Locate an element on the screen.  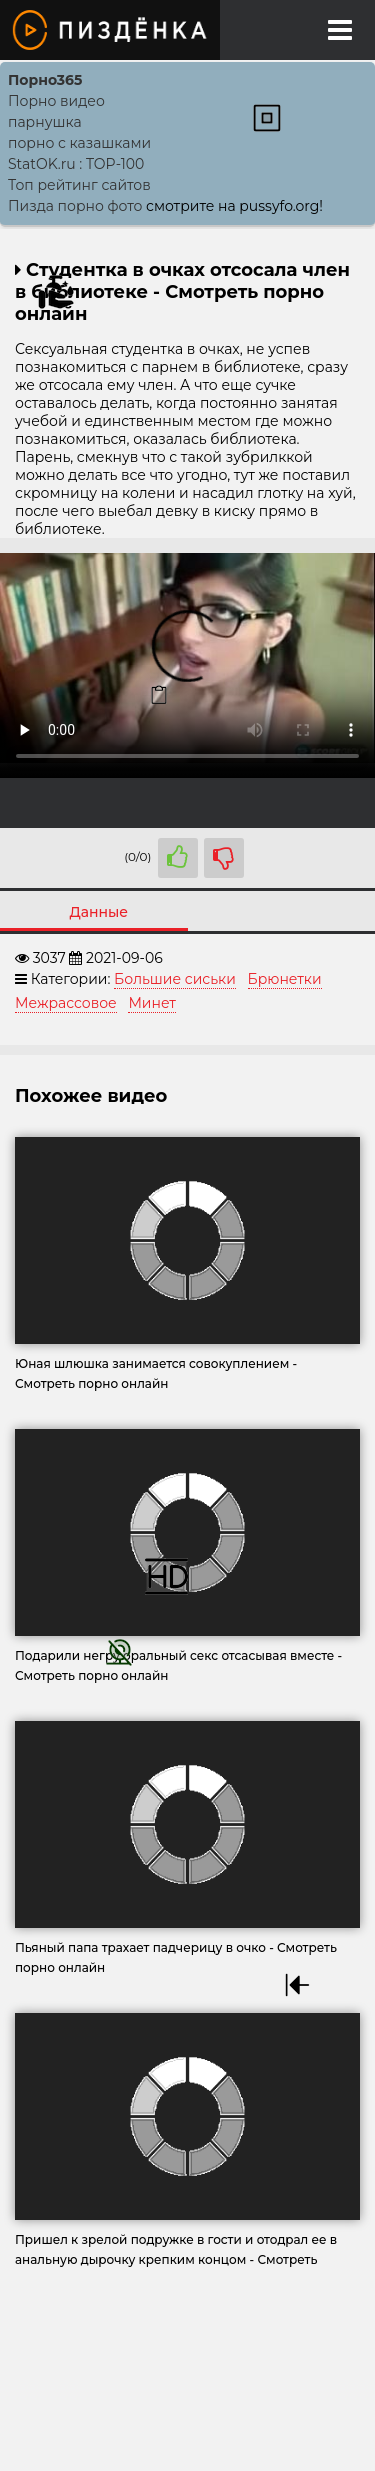
view app or brand logo is located at coordinates (267, 118).